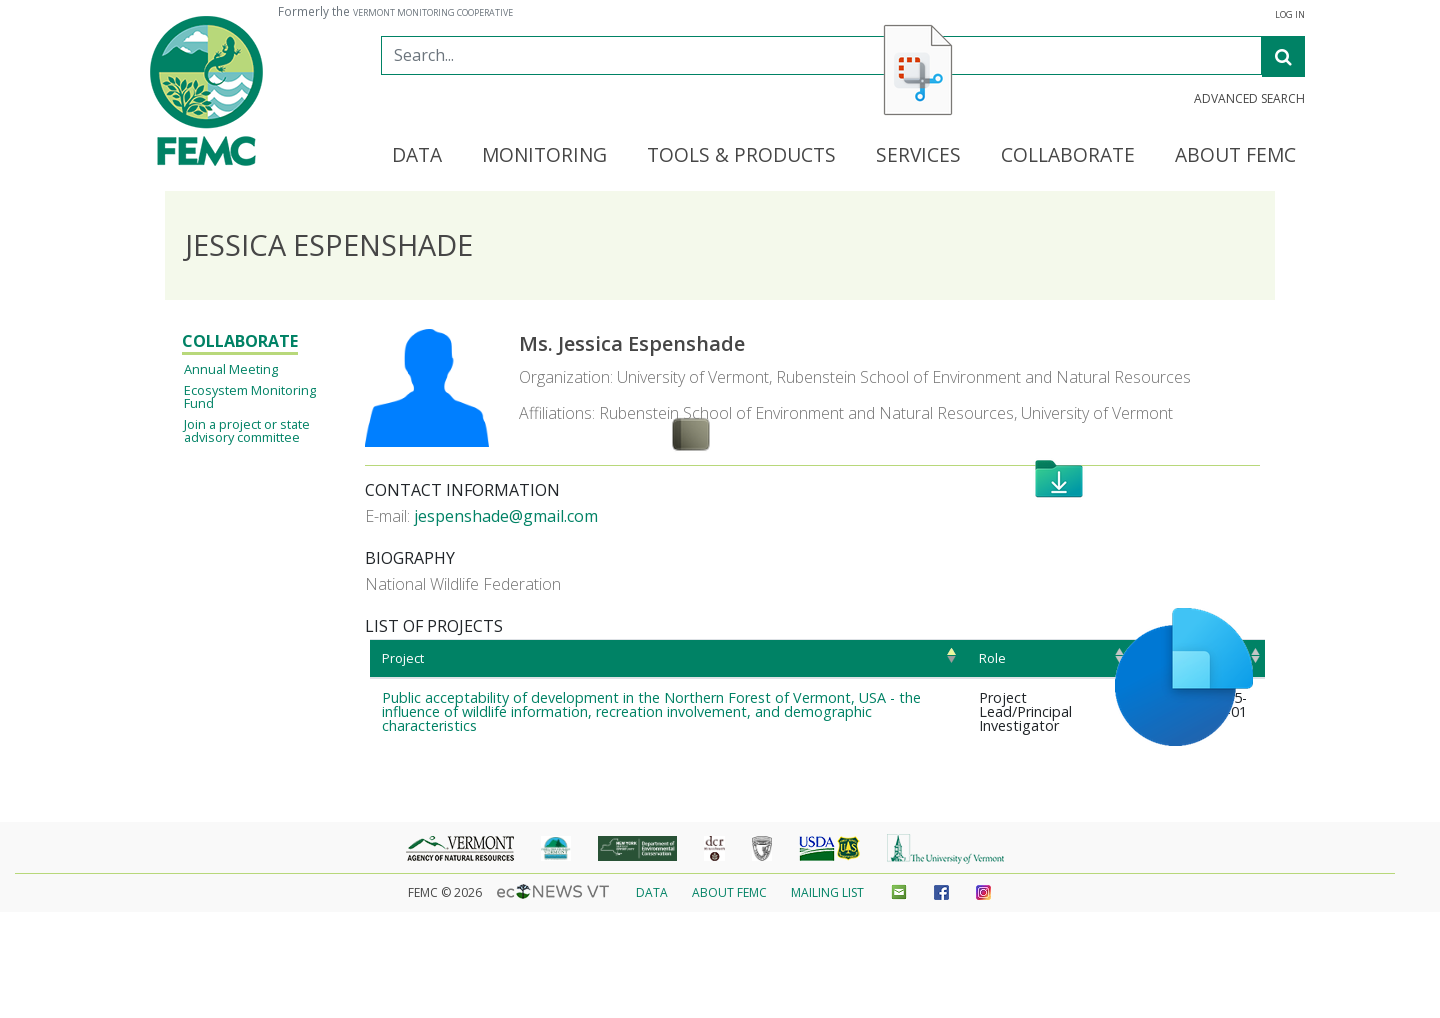 The image size is (1440, 1018). I want to click on open the sales app, so click(1184, 677).